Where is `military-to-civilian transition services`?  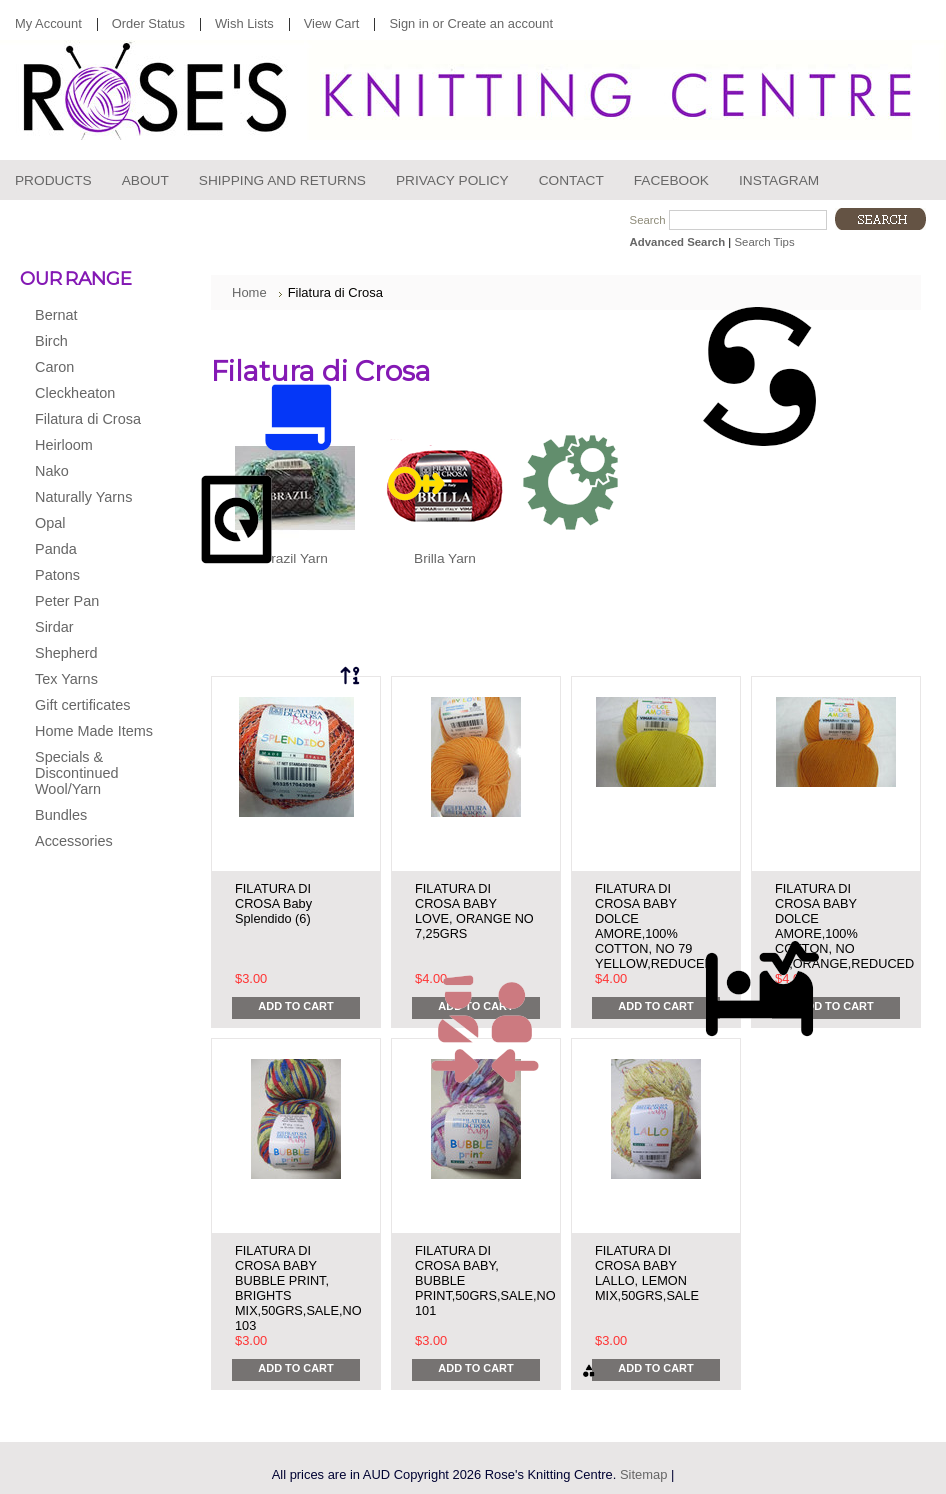 military-to-civilian transition services is located at coordinates (485, 1029).